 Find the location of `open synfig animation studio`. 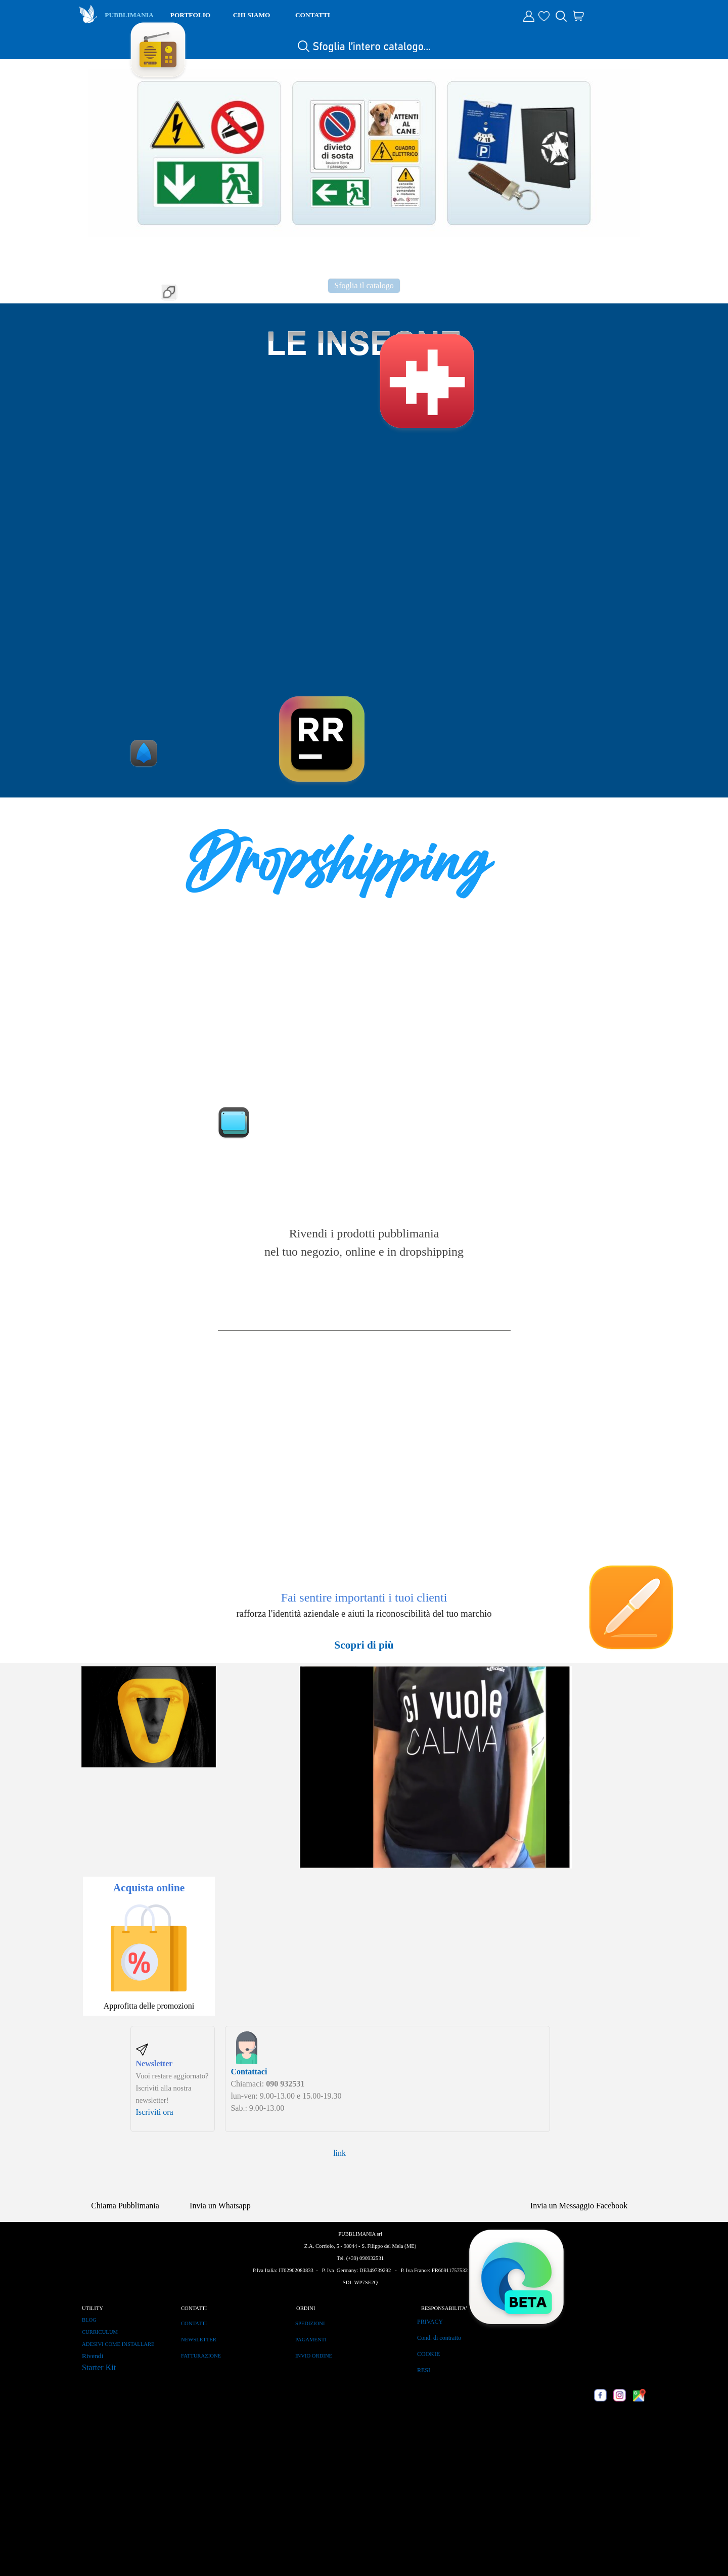

open synfig animation studio is located at coordinates (144, 753).